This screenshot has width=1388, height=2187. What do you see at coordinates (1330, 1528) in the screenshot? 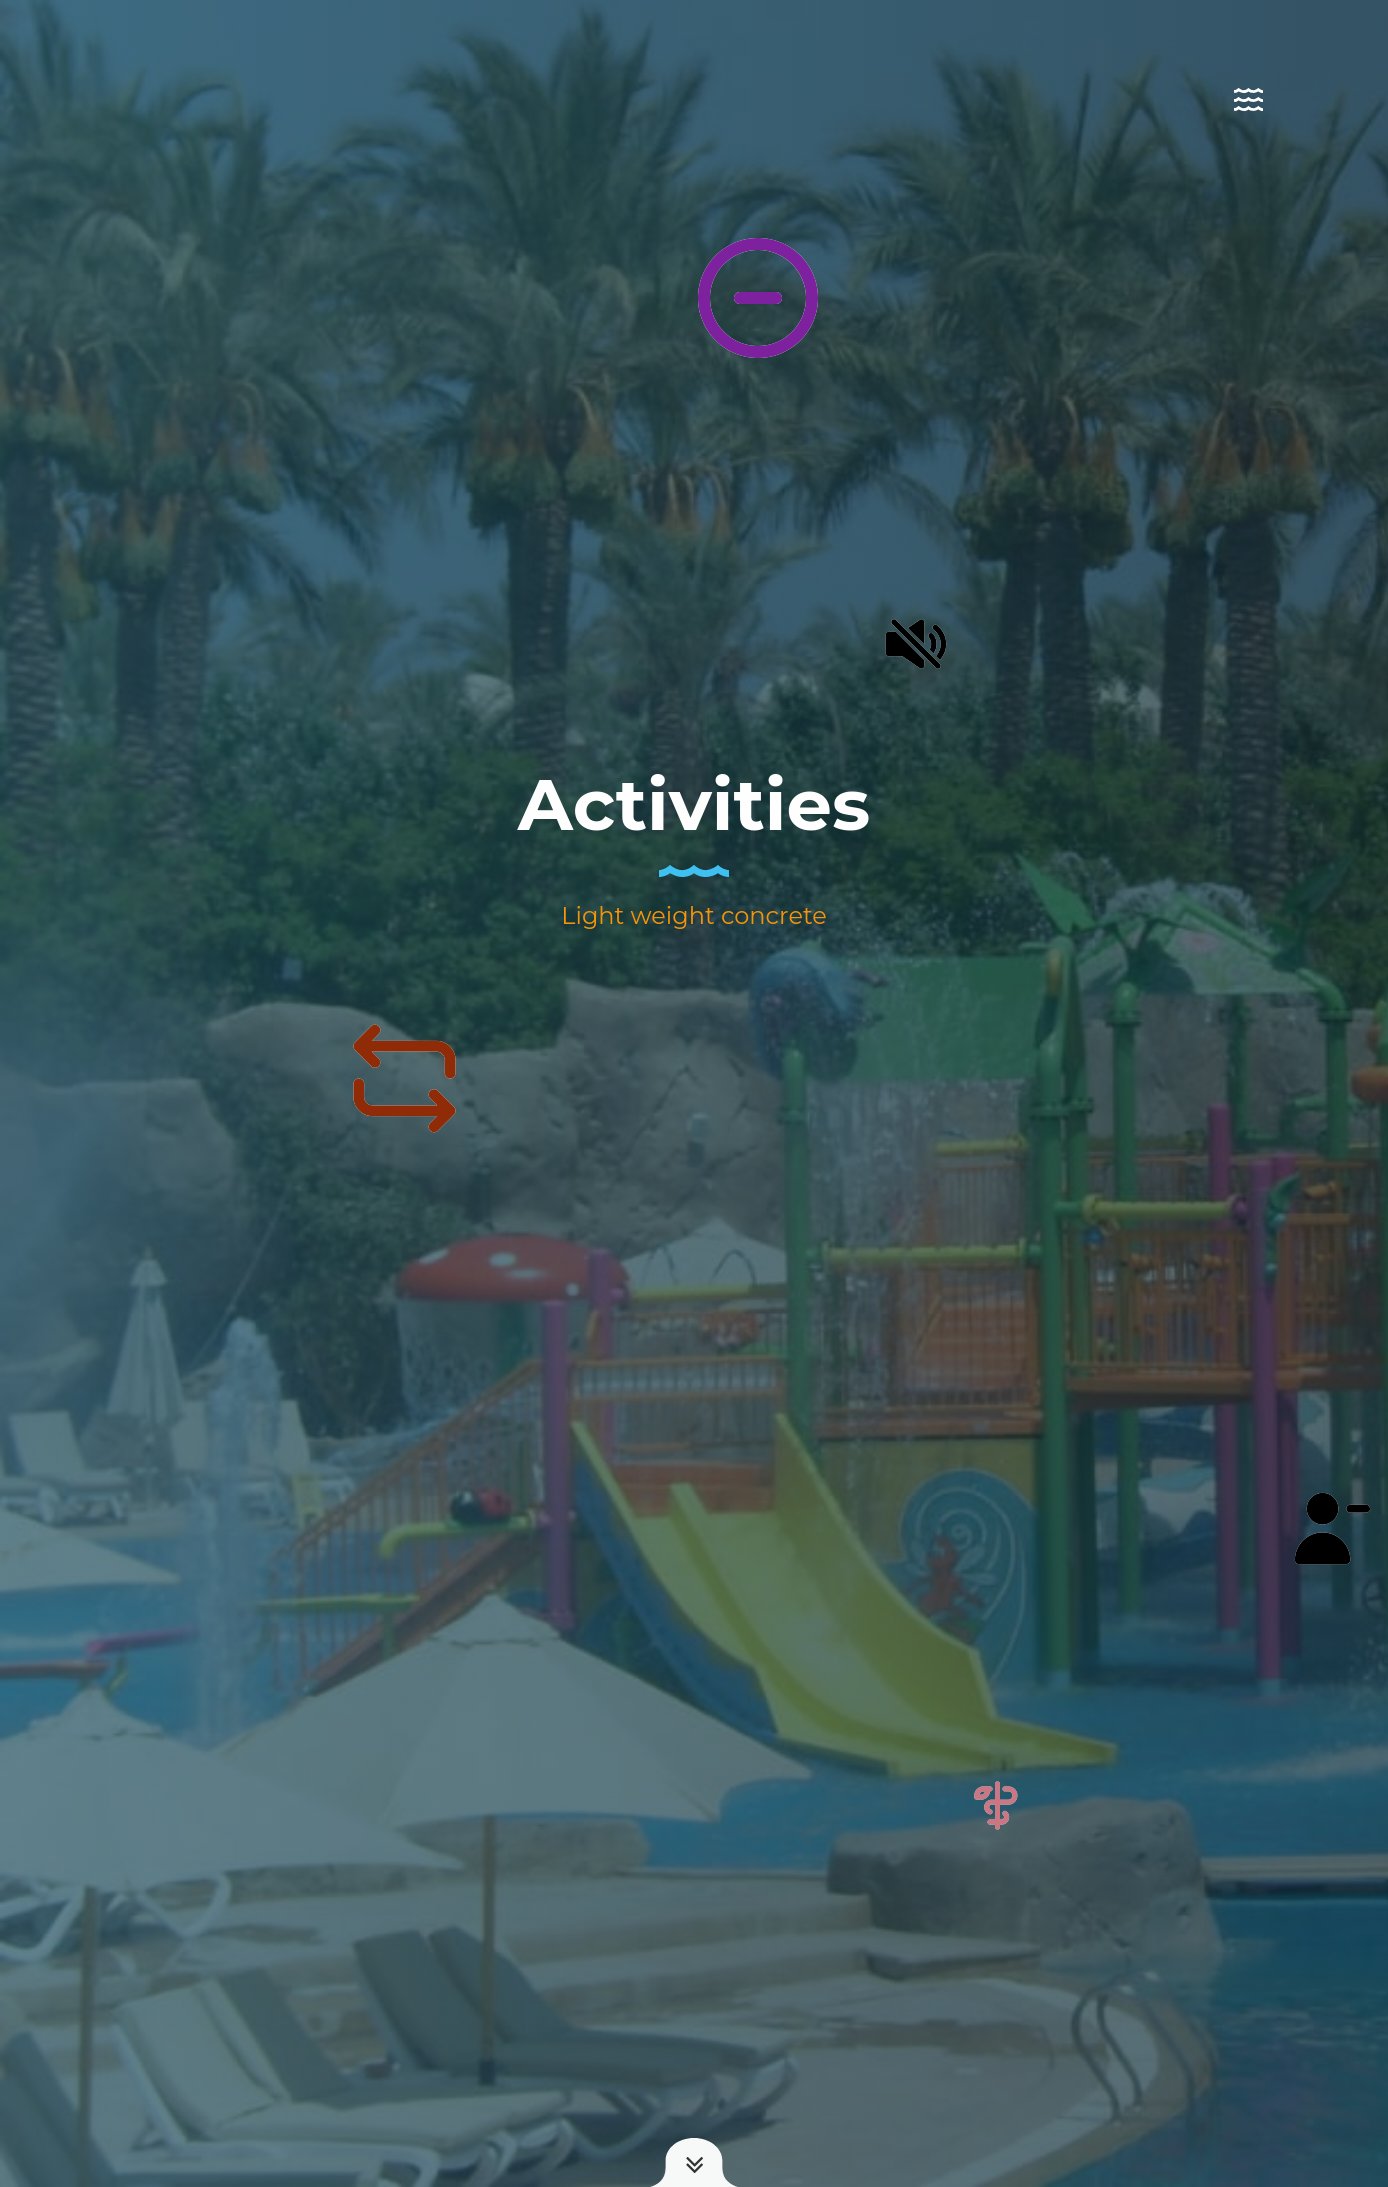
I see `remove a contact or friend` at bounding box center [1330, 1528].